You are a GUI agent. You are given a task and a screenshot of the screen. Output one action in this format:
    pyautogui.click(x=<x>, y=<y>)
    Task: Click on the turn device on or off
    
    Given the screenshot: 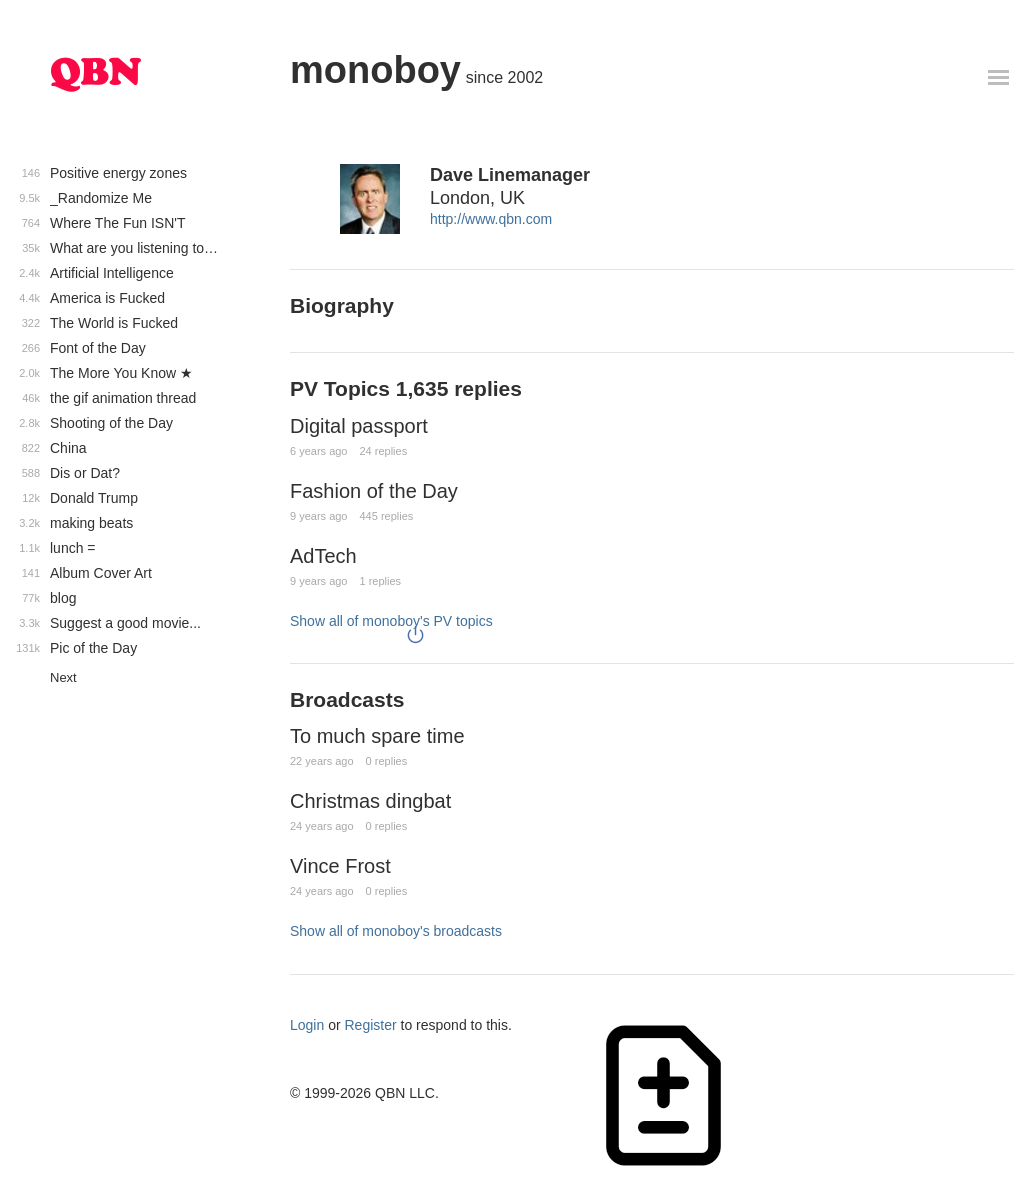 What is the action you would take?
    pyautogui.click(x=415, y=634)
    